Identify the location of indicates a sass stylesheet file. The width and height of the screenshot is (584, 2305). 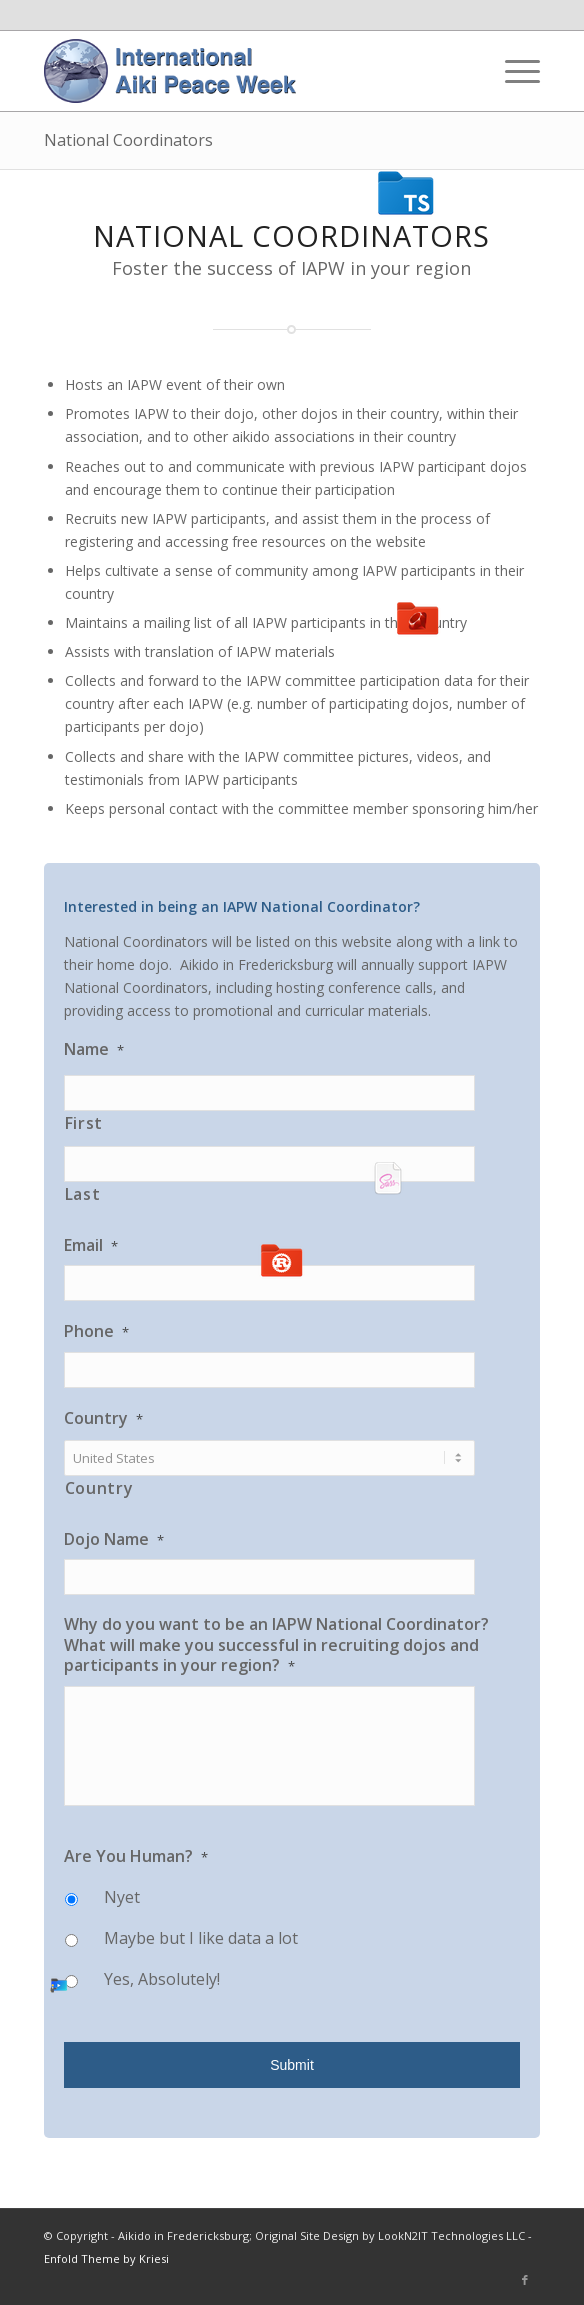
(388, 1178).